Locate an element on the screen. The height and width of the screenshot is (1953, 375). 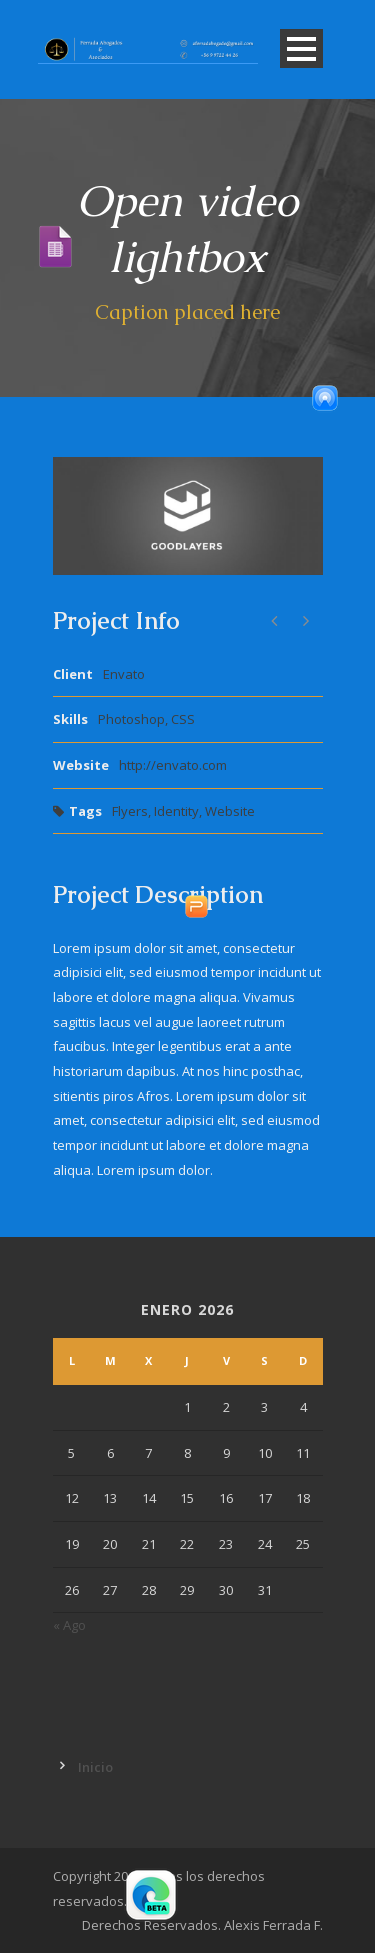
open a Microsoft OneNote file is located at coordinates (55, 246).